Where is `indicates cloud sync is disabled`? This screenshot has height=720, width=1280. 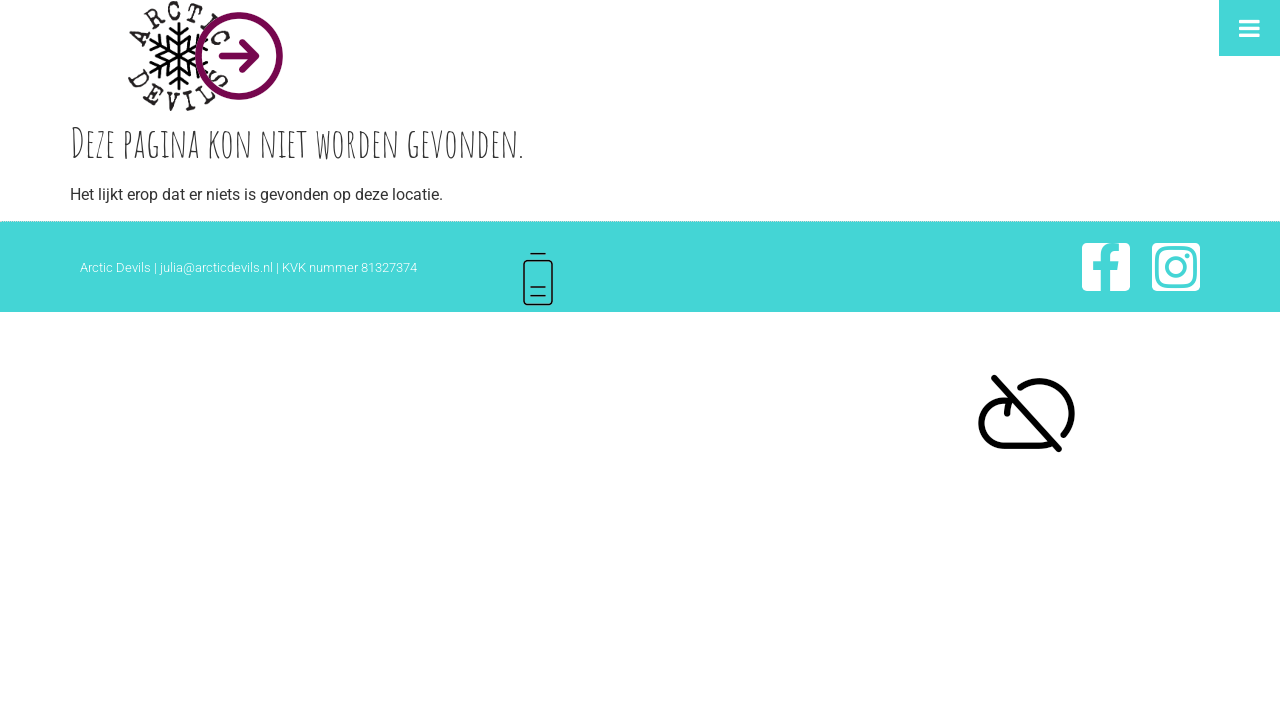
indicates cloud sync is disabled is located at coordinates (1026, 413).